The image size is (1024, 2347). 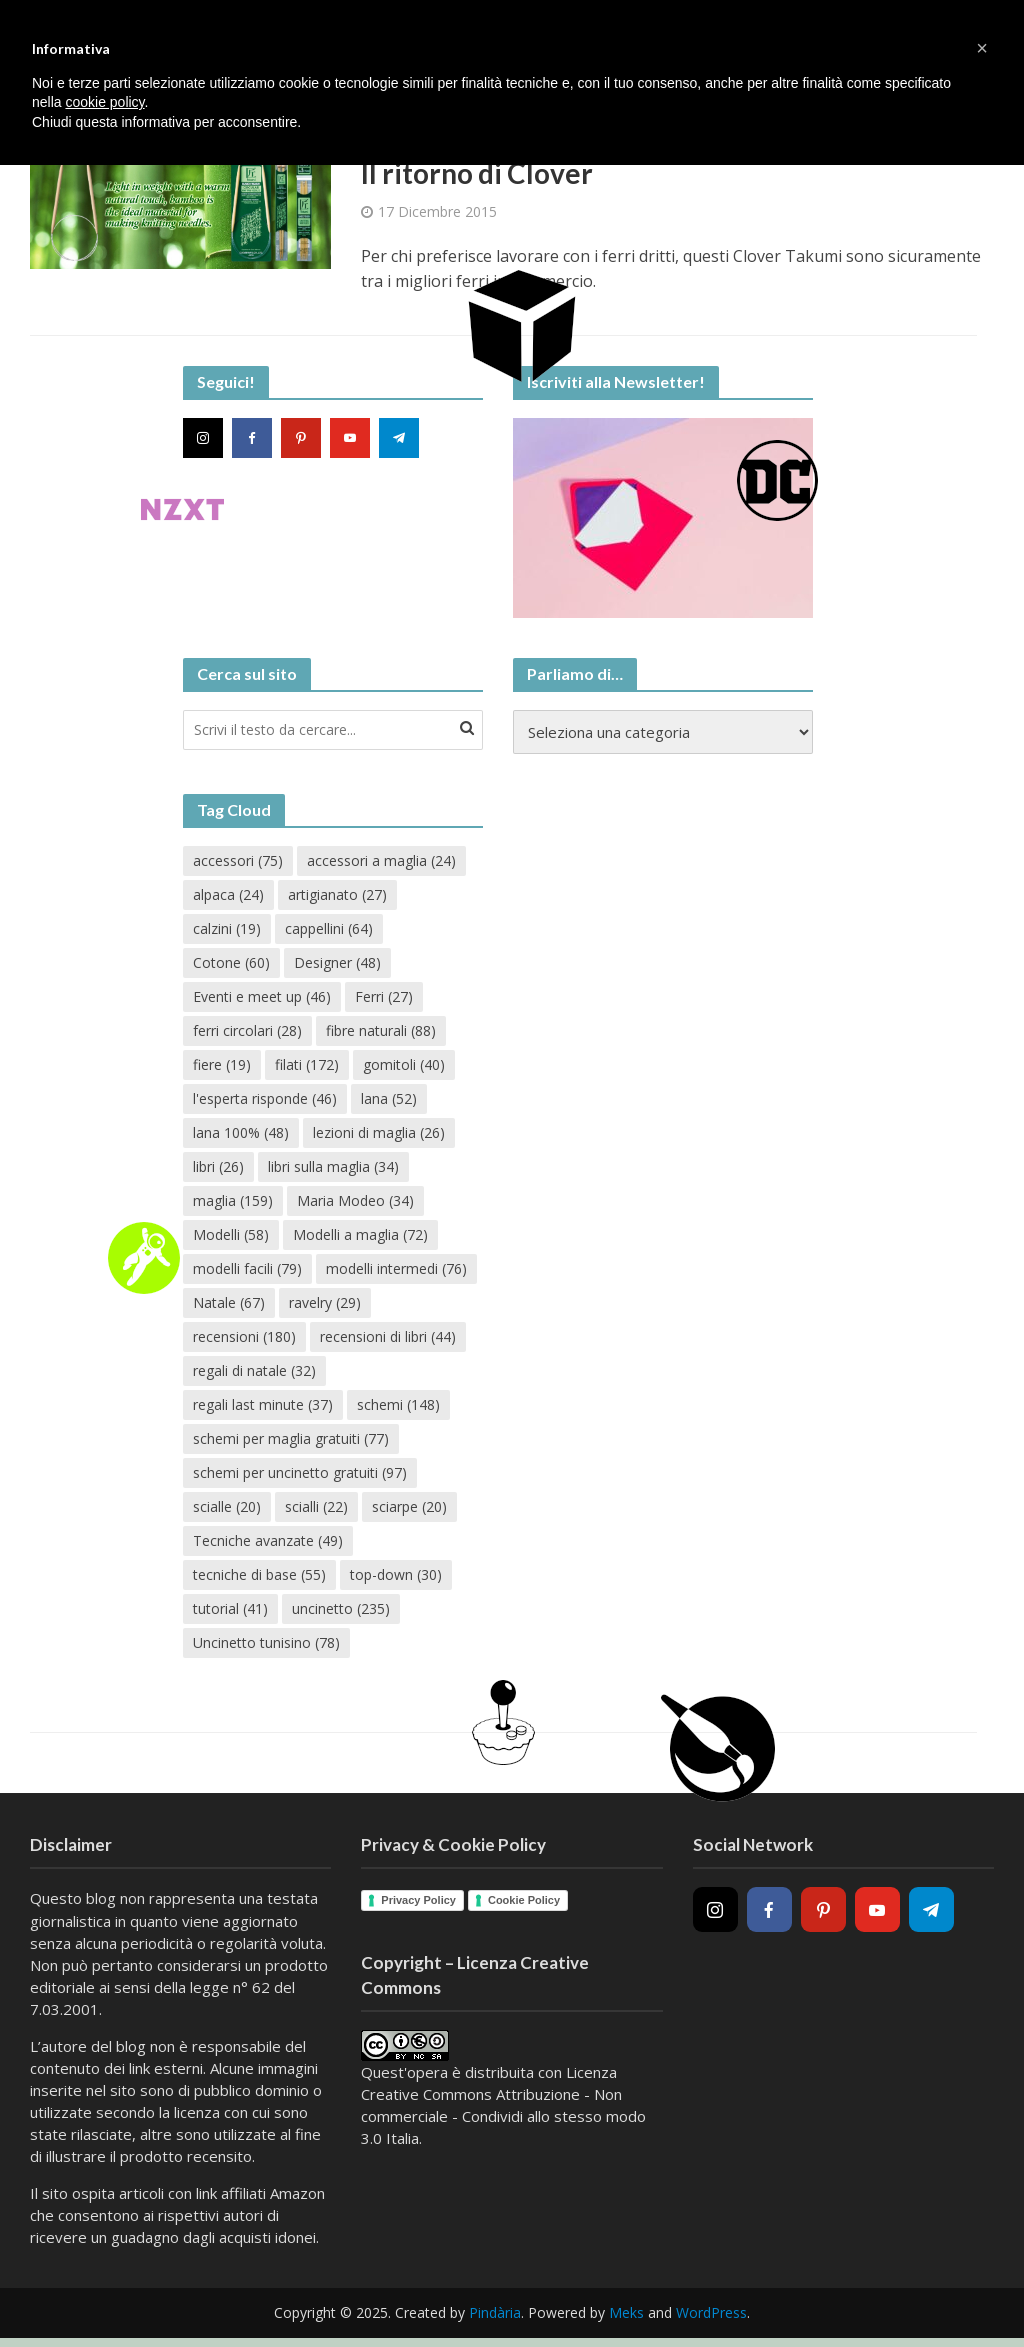 I want to click on open krita digital painting application, so click(x=718, y=1748).